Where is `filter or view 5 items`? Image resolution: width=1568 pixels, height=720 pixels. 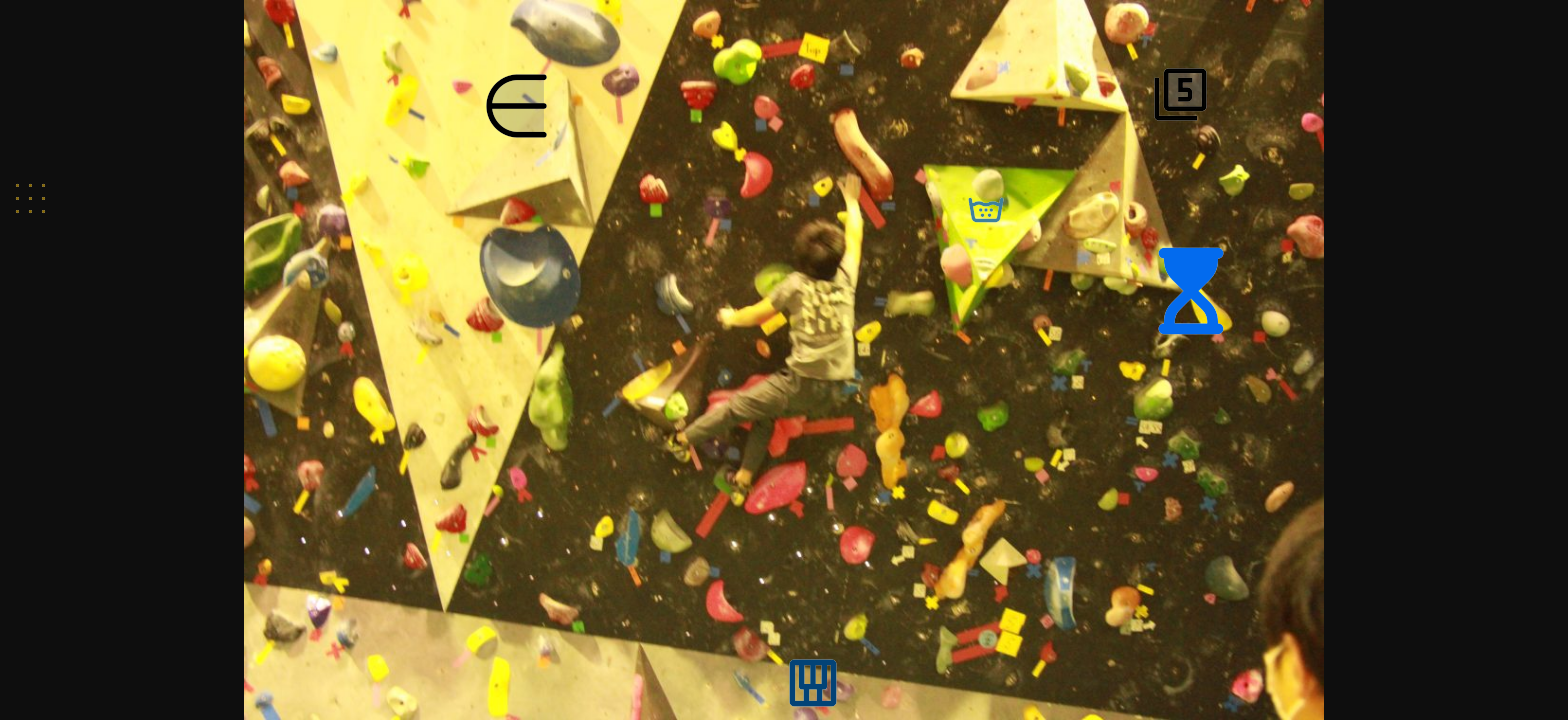
filter or view 5 items is located at coordinates (1180, 94).